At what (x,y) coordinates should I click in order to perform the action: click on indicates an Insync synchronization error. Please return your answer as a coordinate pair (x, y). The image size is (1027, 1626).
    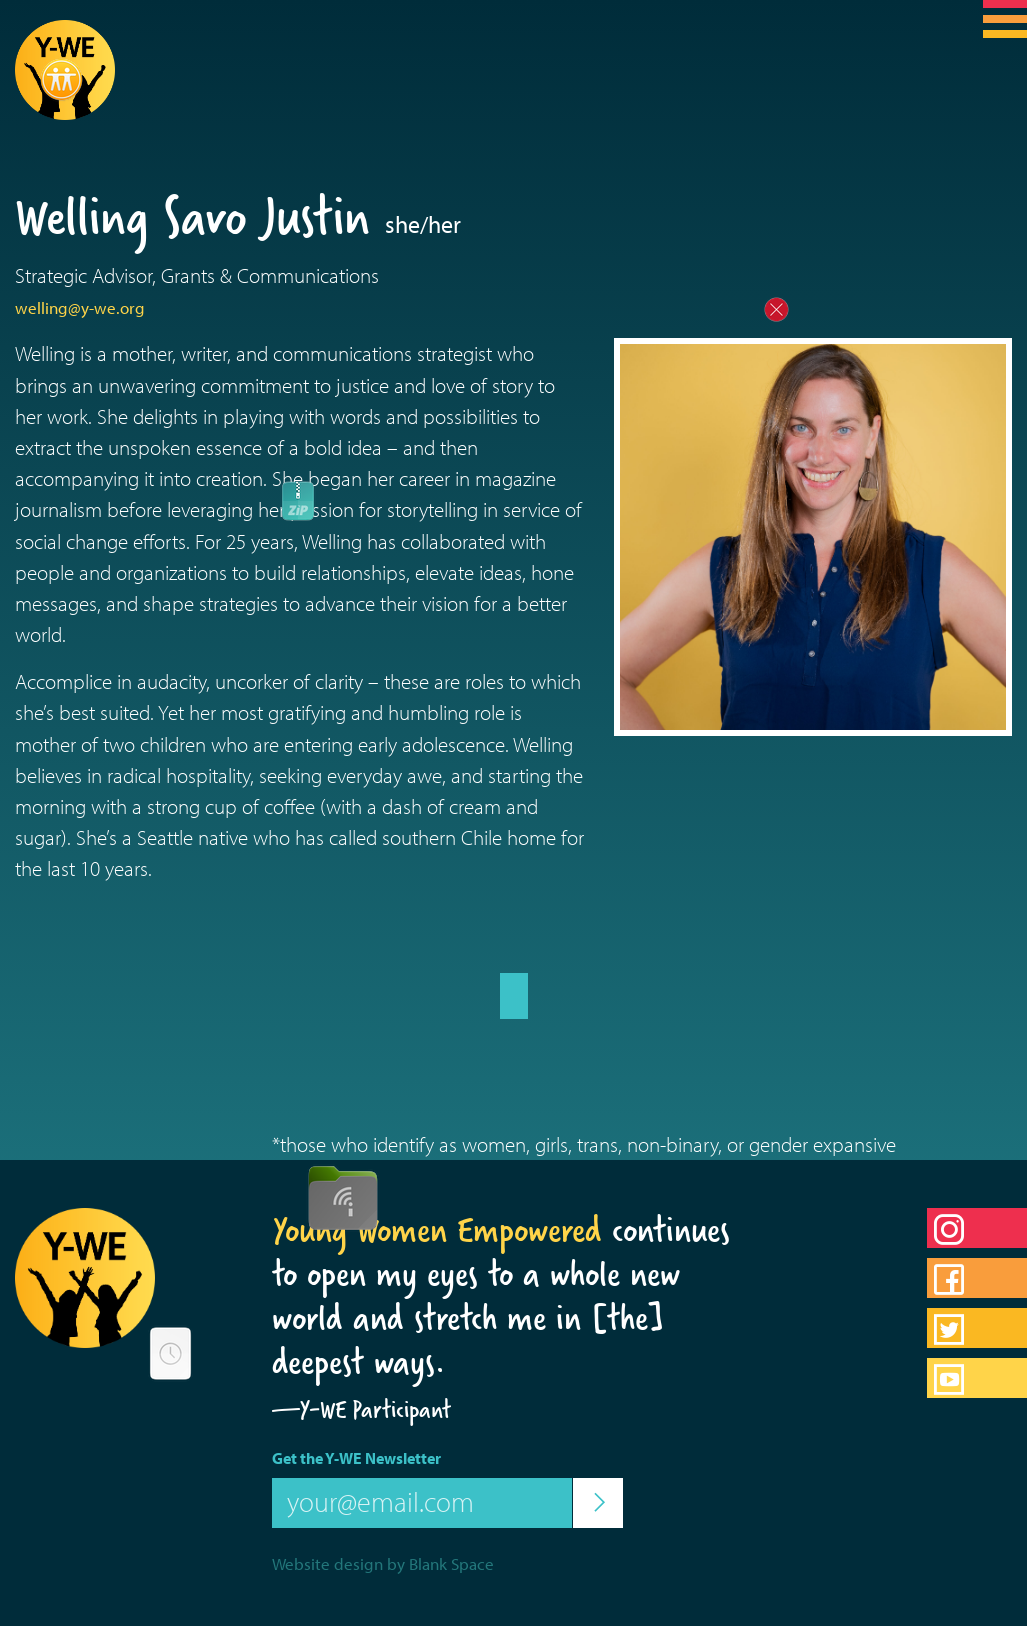
    Looking at the image, I should click on (776, 309).